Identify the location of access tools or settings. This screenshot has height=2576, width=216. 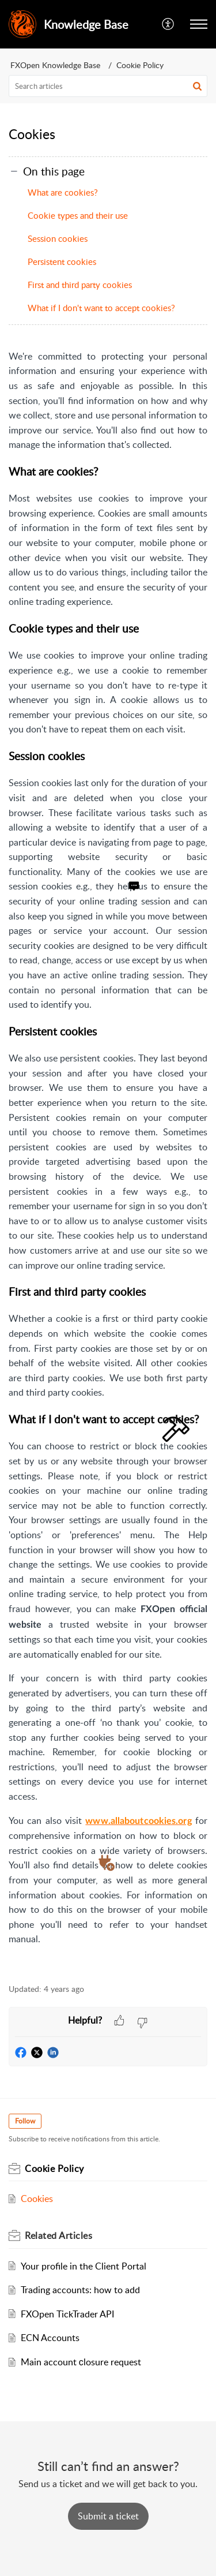
(175, 1430).